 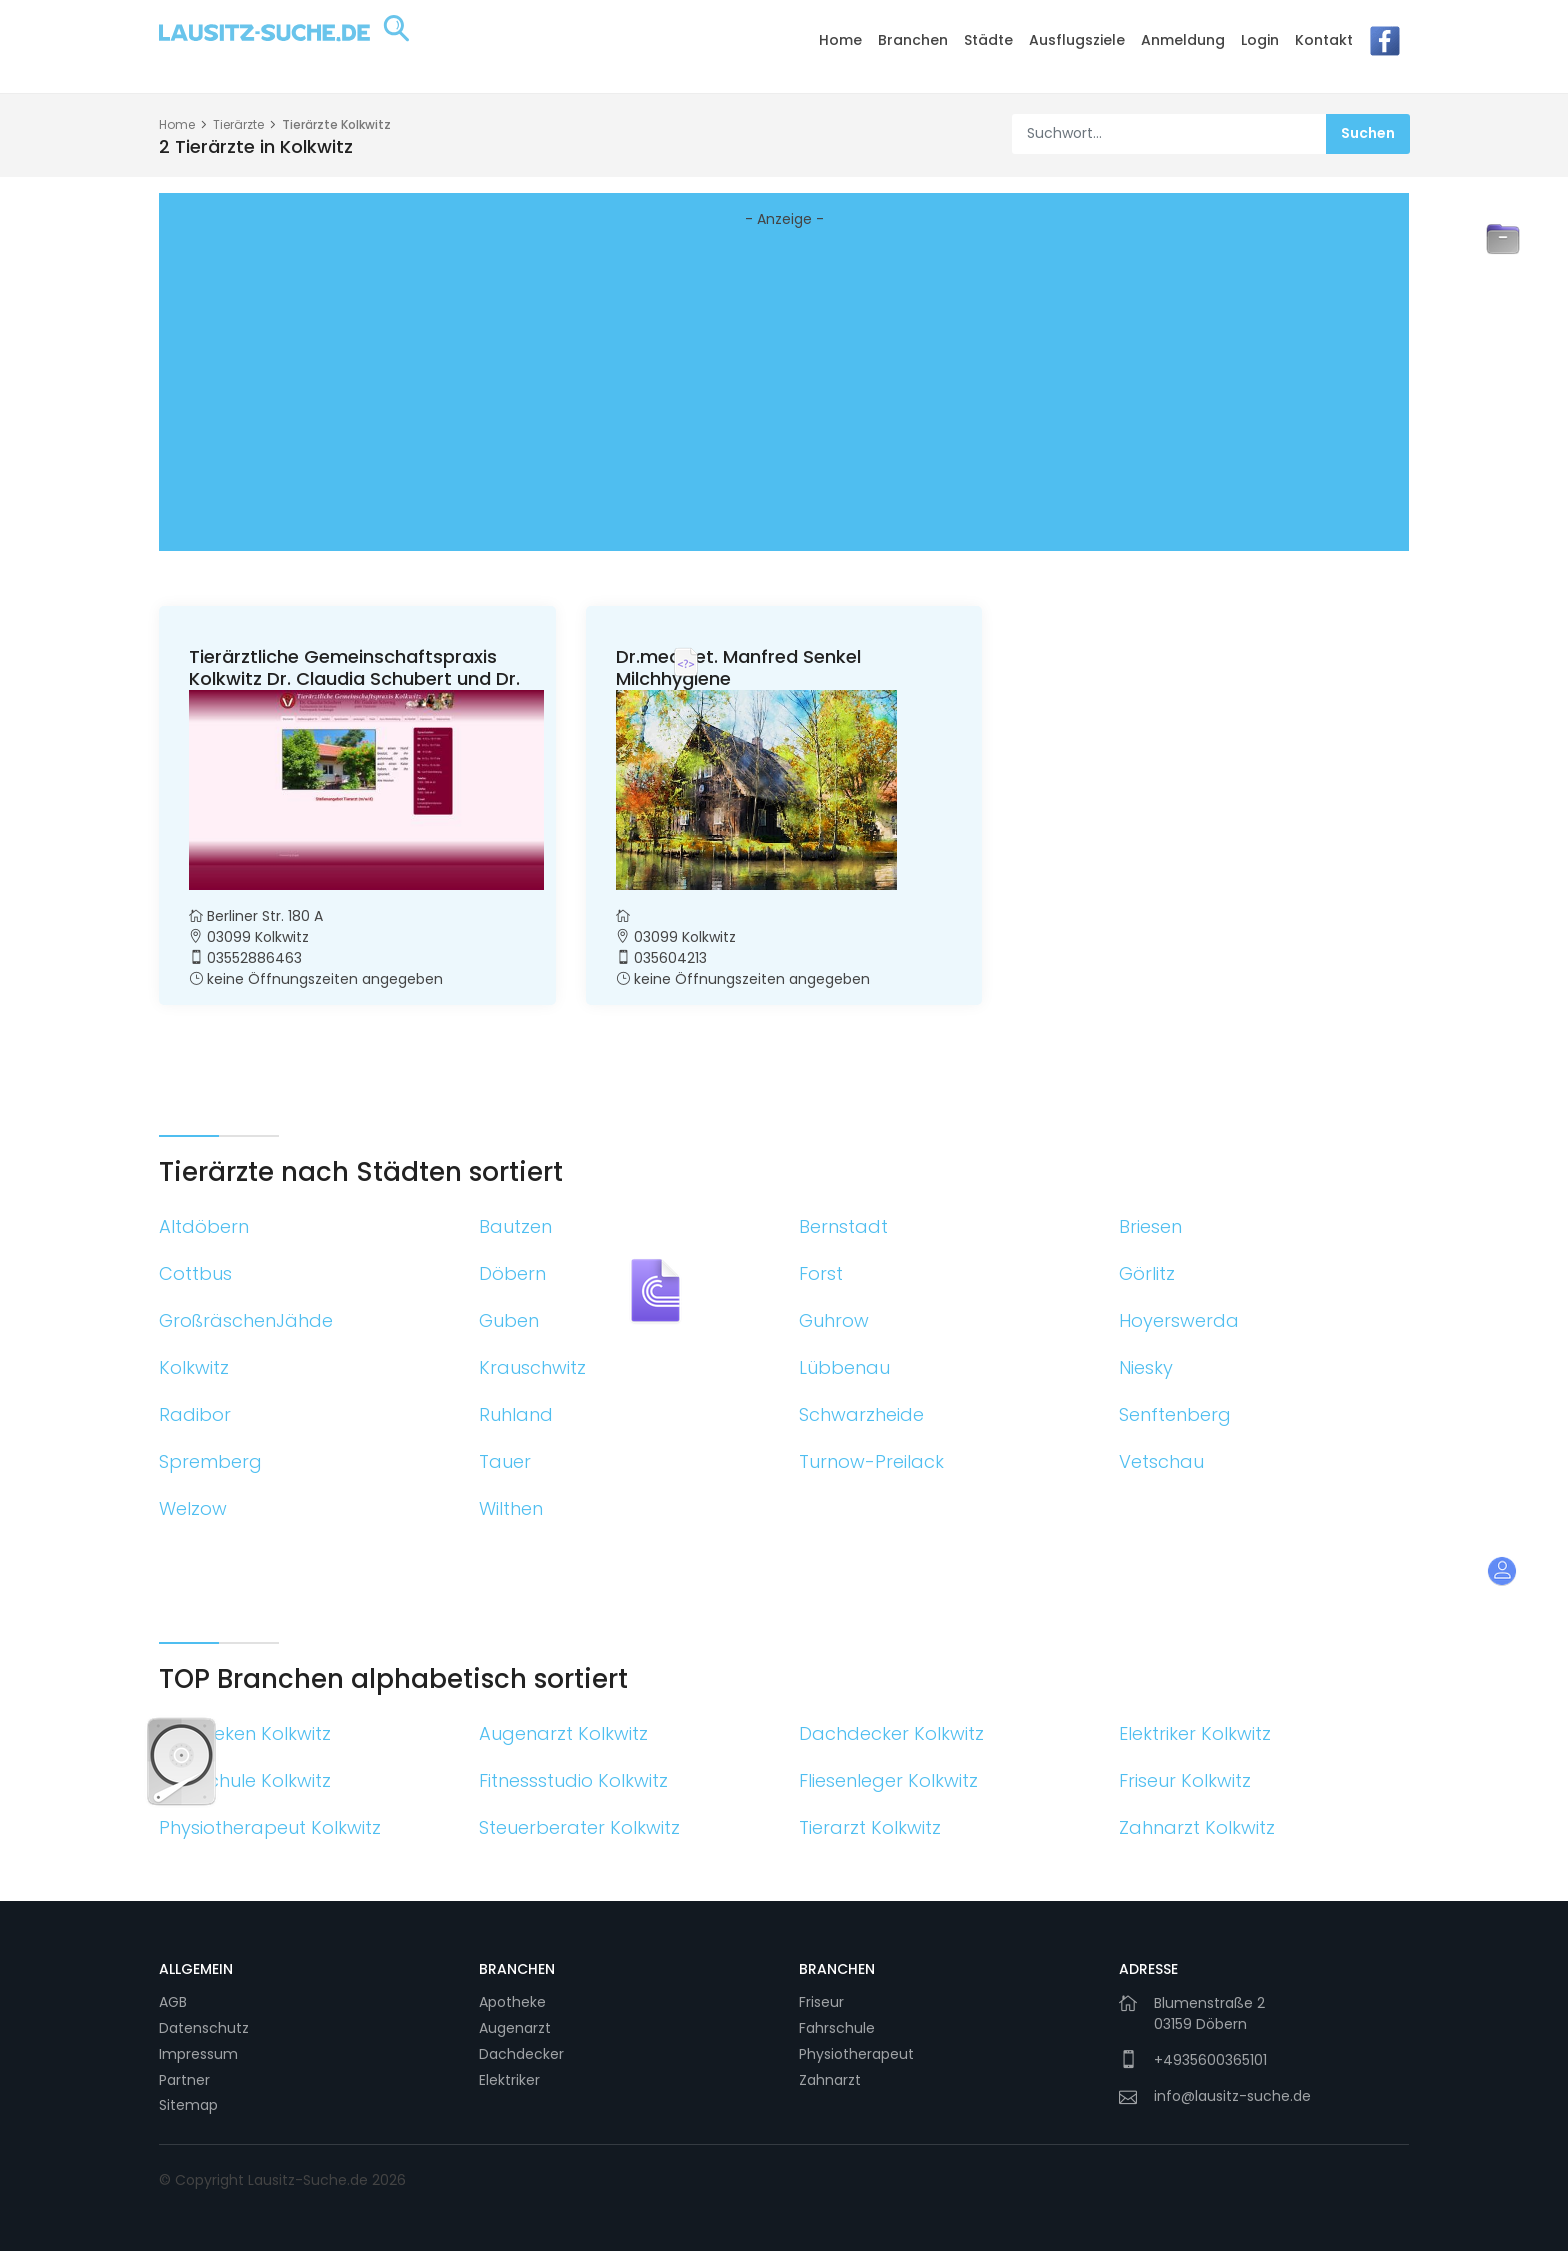 I want to click on open disk utility application, so click(x=181, y=1761).